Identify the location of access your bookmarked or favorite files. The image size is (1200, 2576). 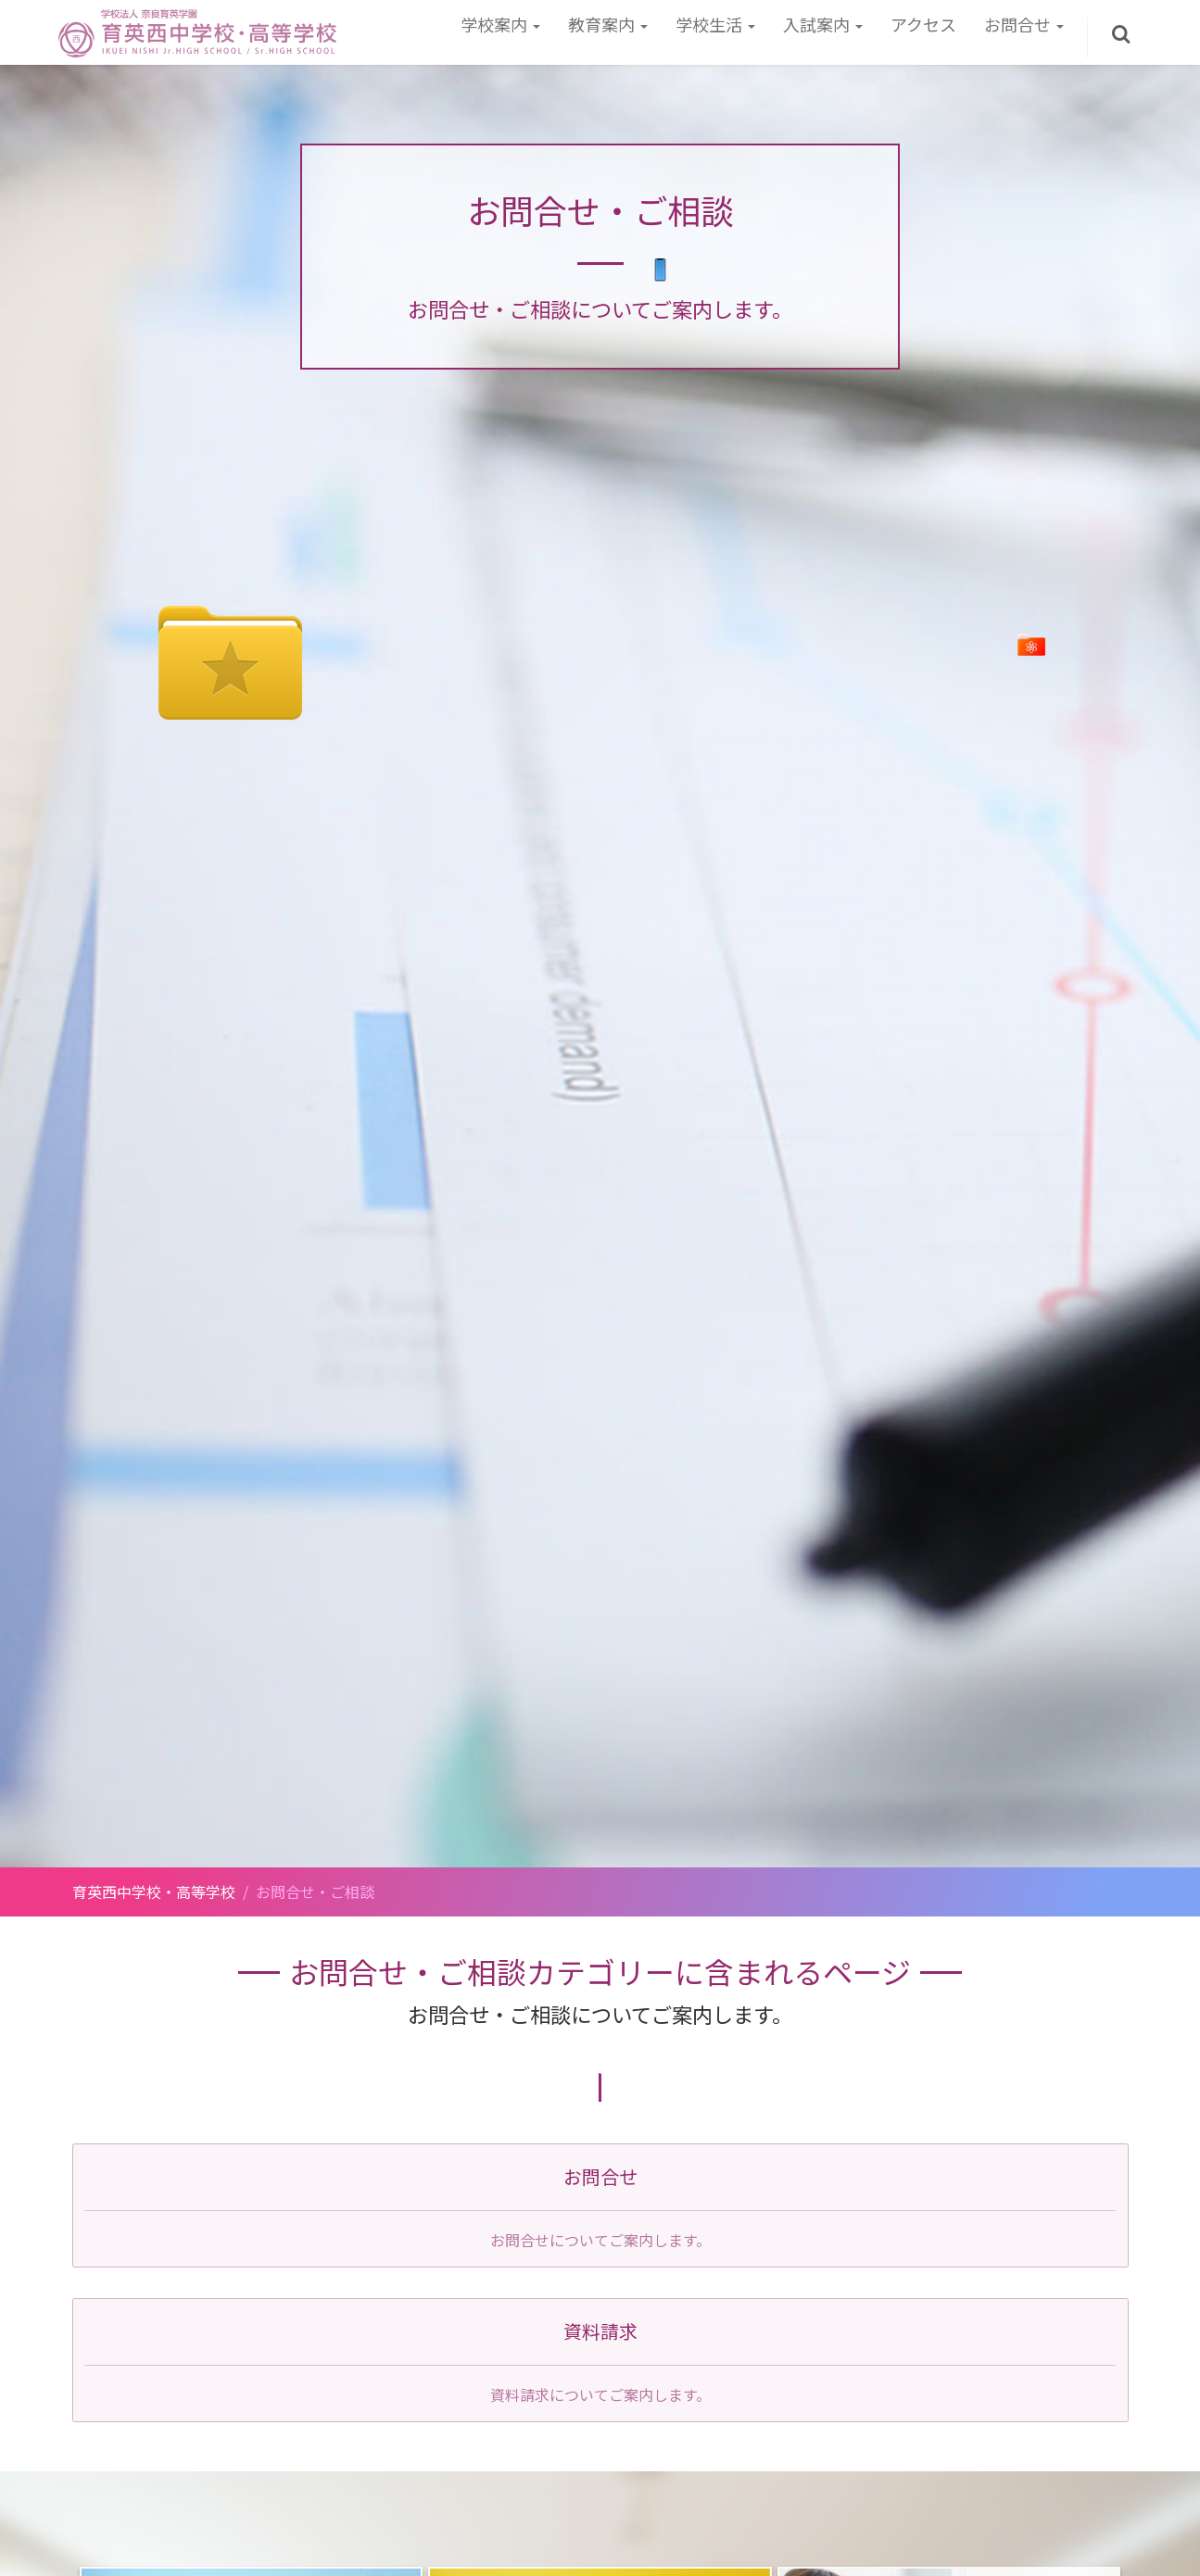
(230, 662).